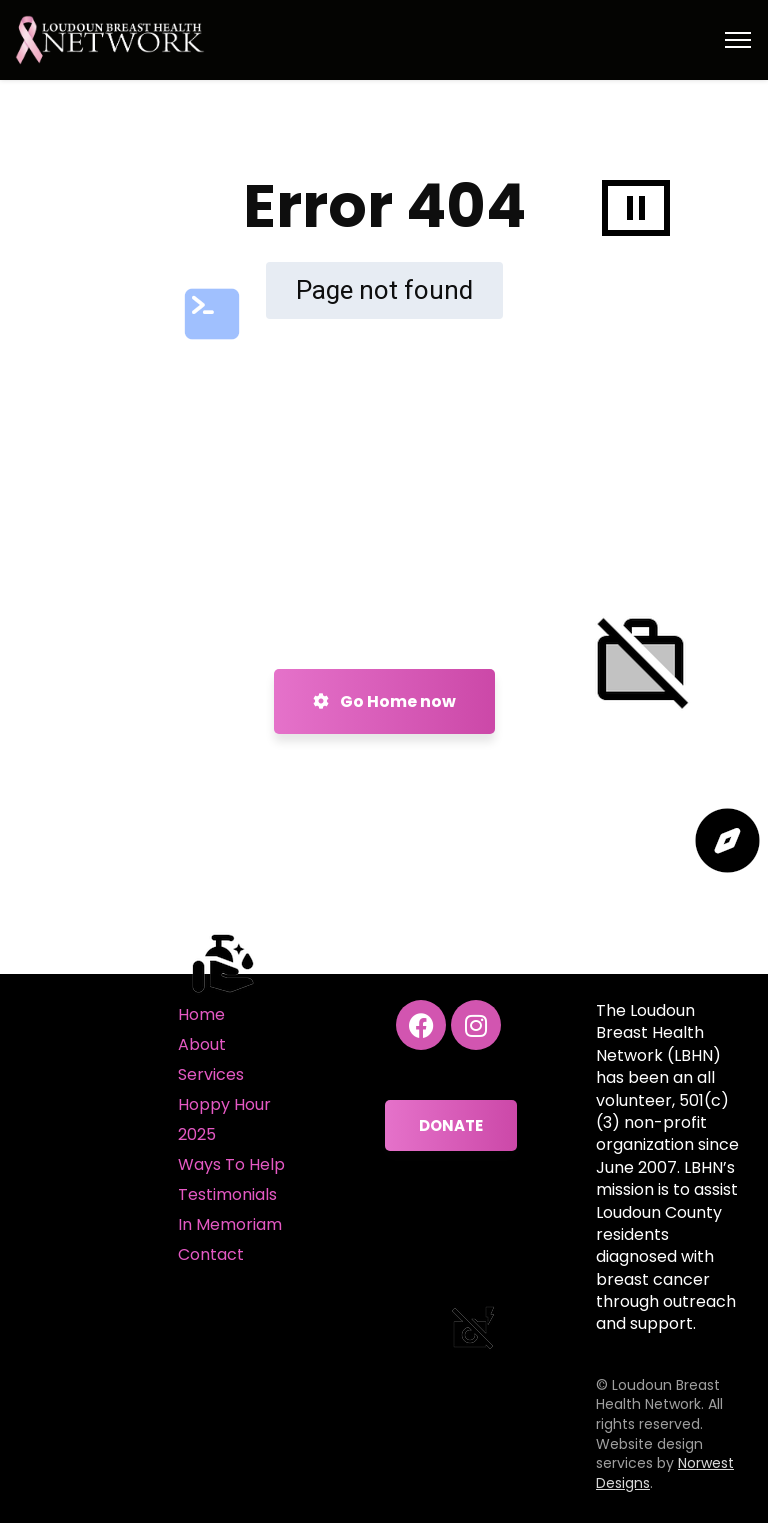 This screenshot has height=1523, width=768. I want to click on open terminal or command line interface, so click(212, 314).